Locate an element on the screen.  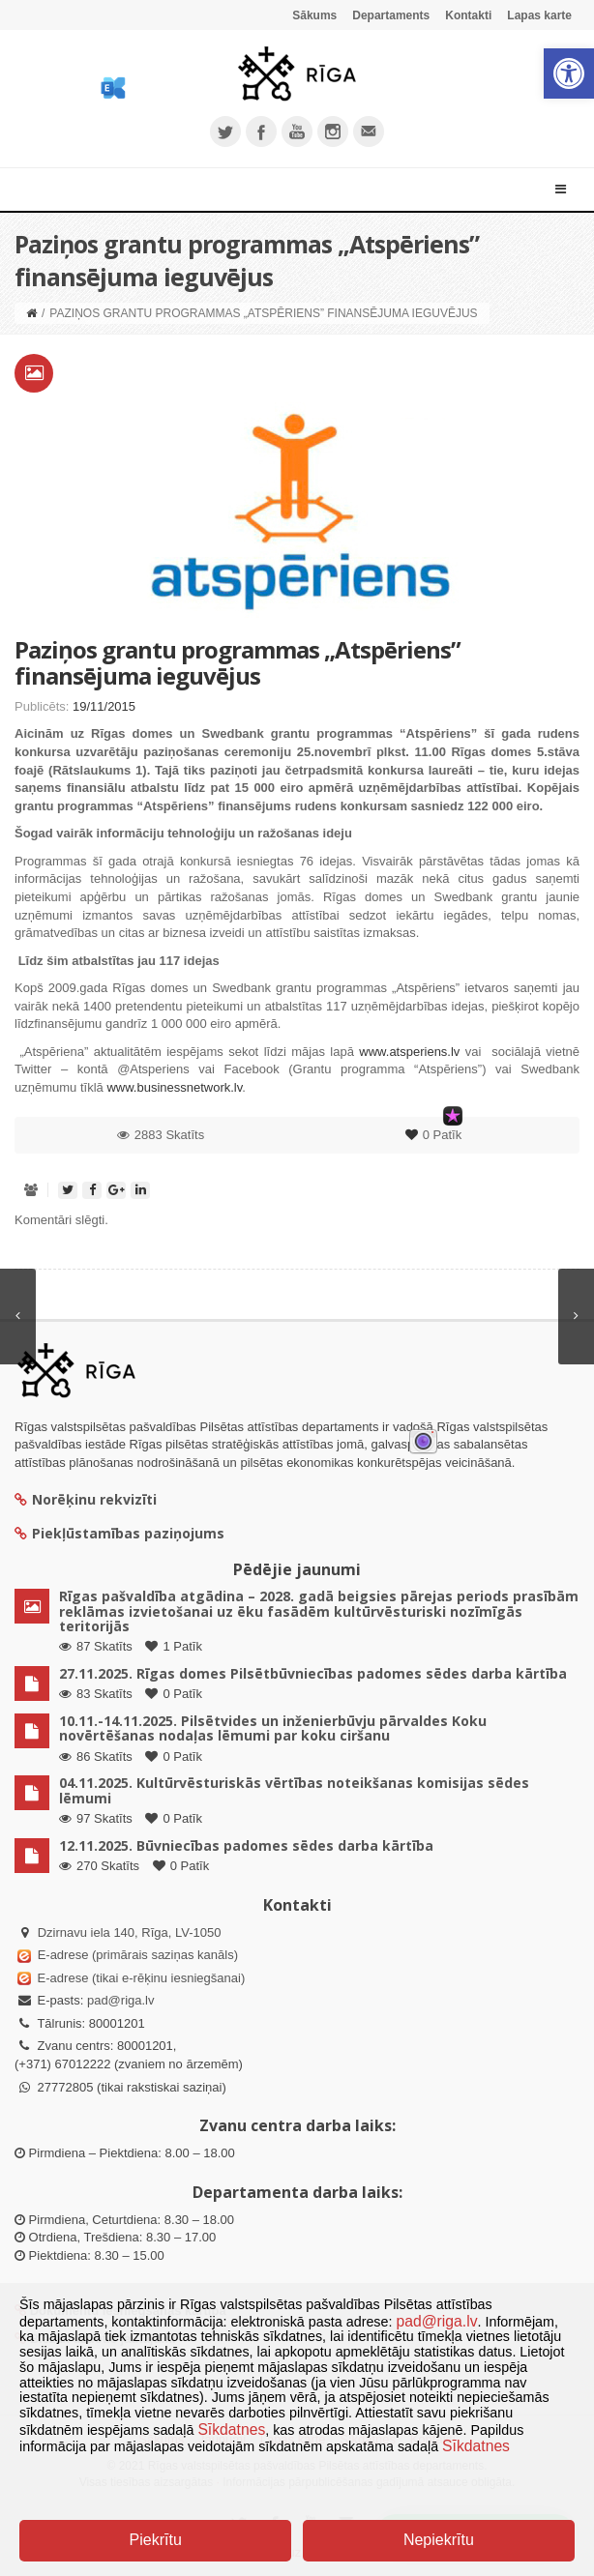
open webcamoid camera application is located at coordinates (423, 1441).